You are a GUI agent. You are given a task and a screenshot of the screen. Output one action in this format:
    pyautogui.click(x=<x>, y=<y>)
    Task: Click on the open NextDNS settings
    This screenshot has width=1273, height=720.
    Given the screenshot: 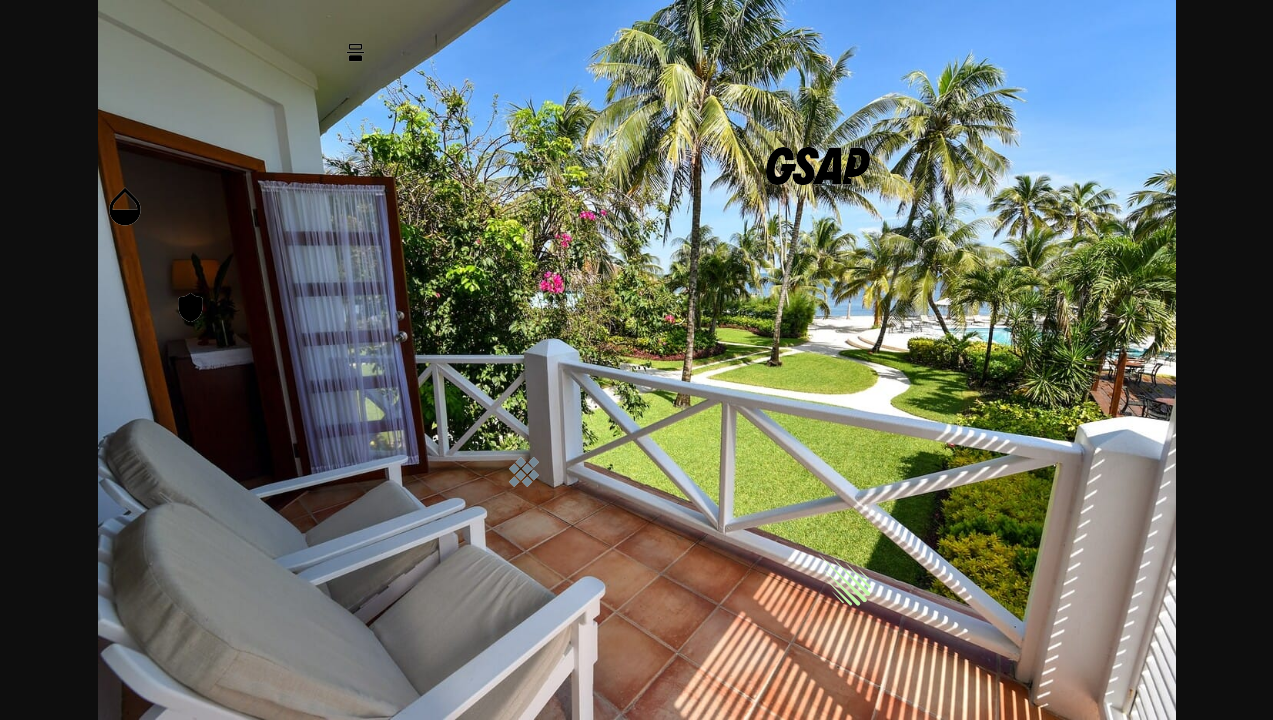 What is the action you would take?
    pyautogui.click(x=190, y=307)
    